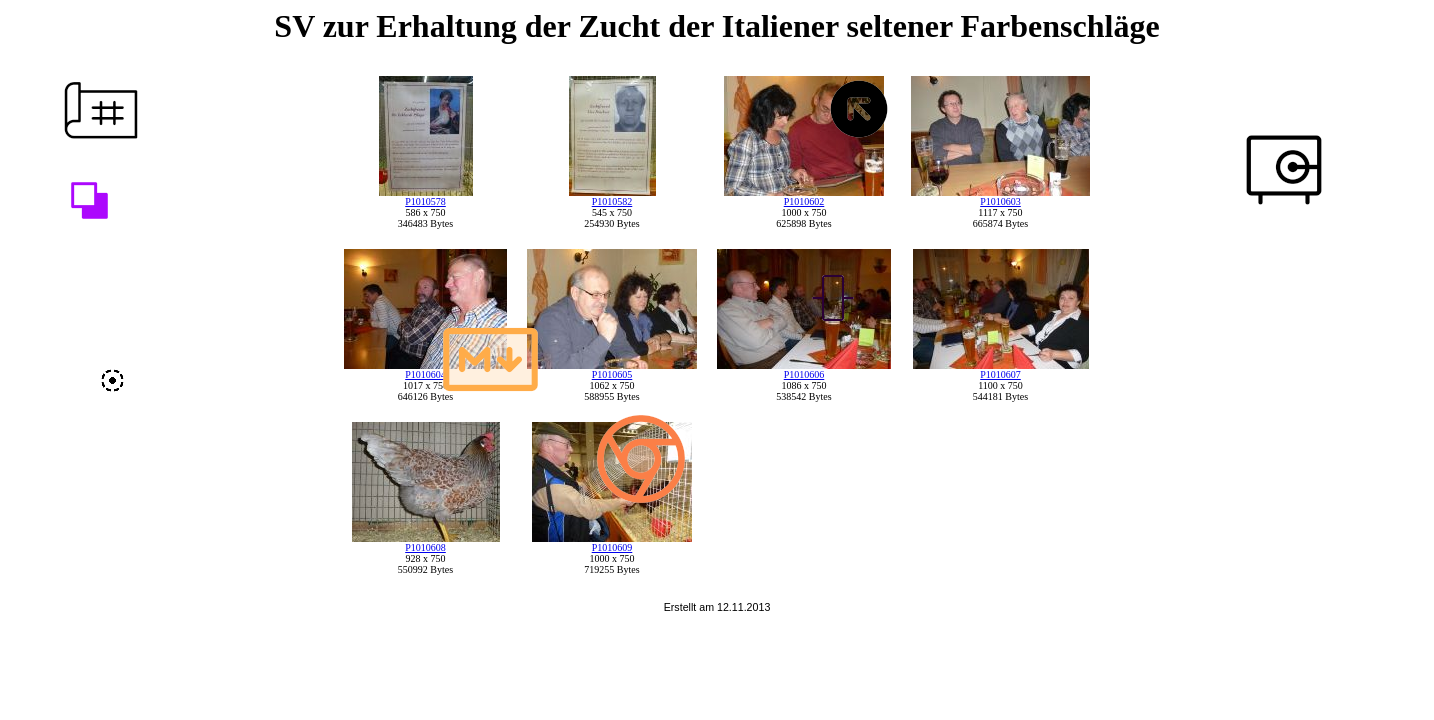 This screenshot has height=720, width=1434. What do you see at coordinates (89, 200) in the screenshot?
I see `subtract or remove a layer from selection` at bounding box center [89, 200].